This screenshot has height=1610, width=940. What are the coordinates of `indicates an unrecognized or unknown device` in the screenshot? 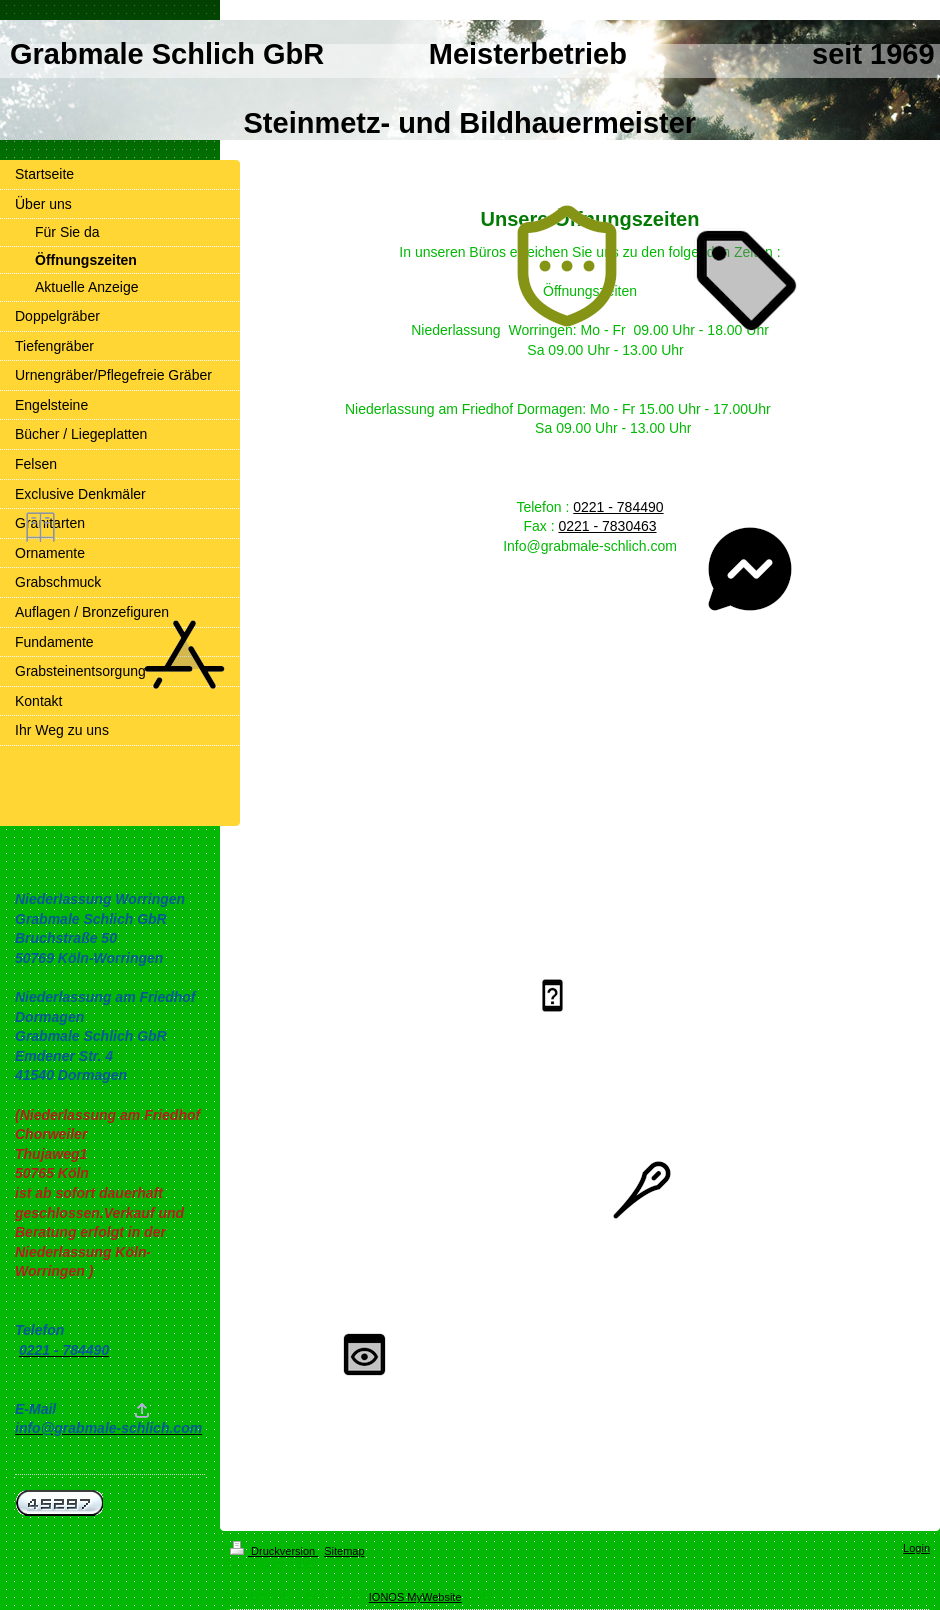 It's located at (552, 995).